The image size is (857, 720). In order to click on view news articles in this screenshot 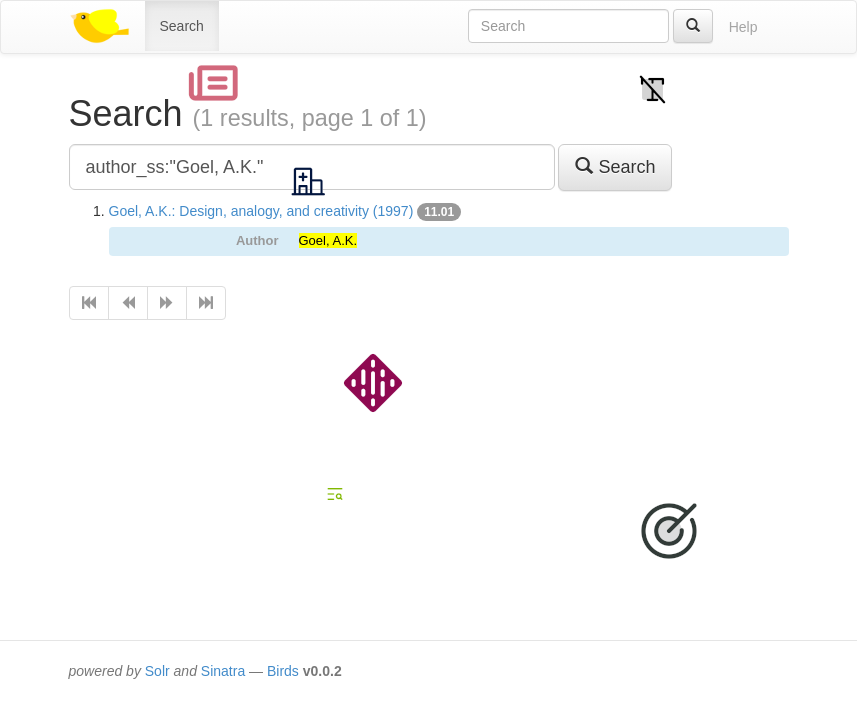, I will do `click(215, 83)`.